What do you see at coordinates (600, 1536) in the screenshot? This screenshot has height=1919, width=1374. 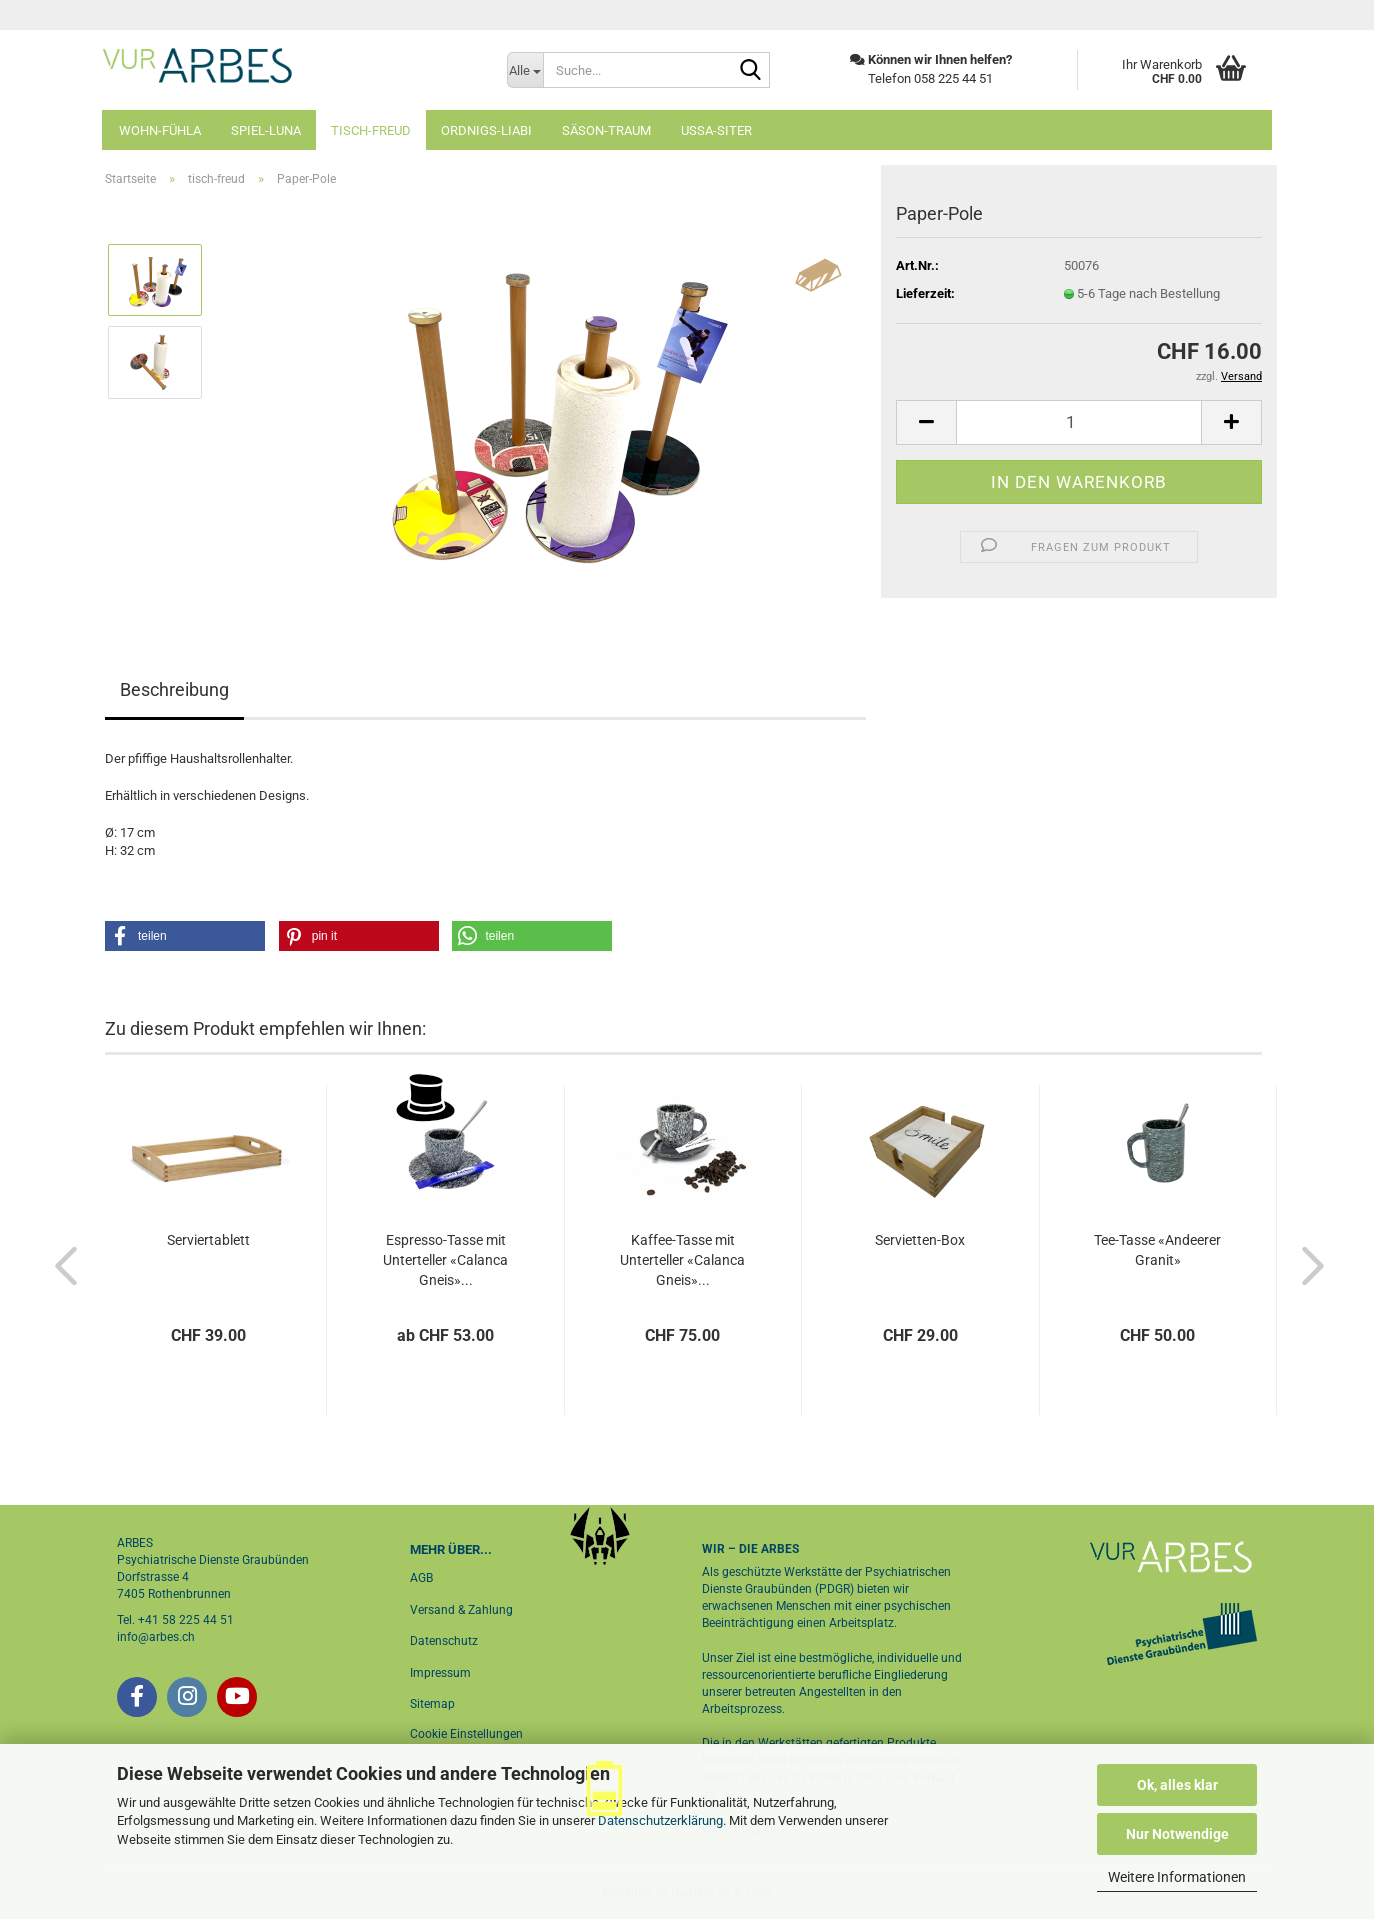 I see `launch space combat game` at bounding box center [600, 1536].